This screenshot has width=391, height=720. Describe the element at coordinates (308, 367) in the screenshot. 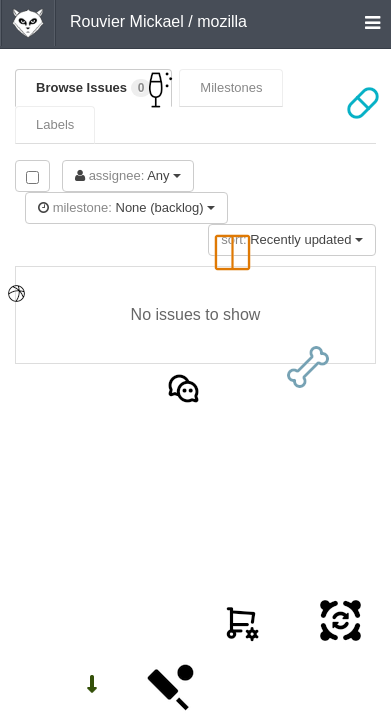

I see `access pet-related features or settings` at that location.